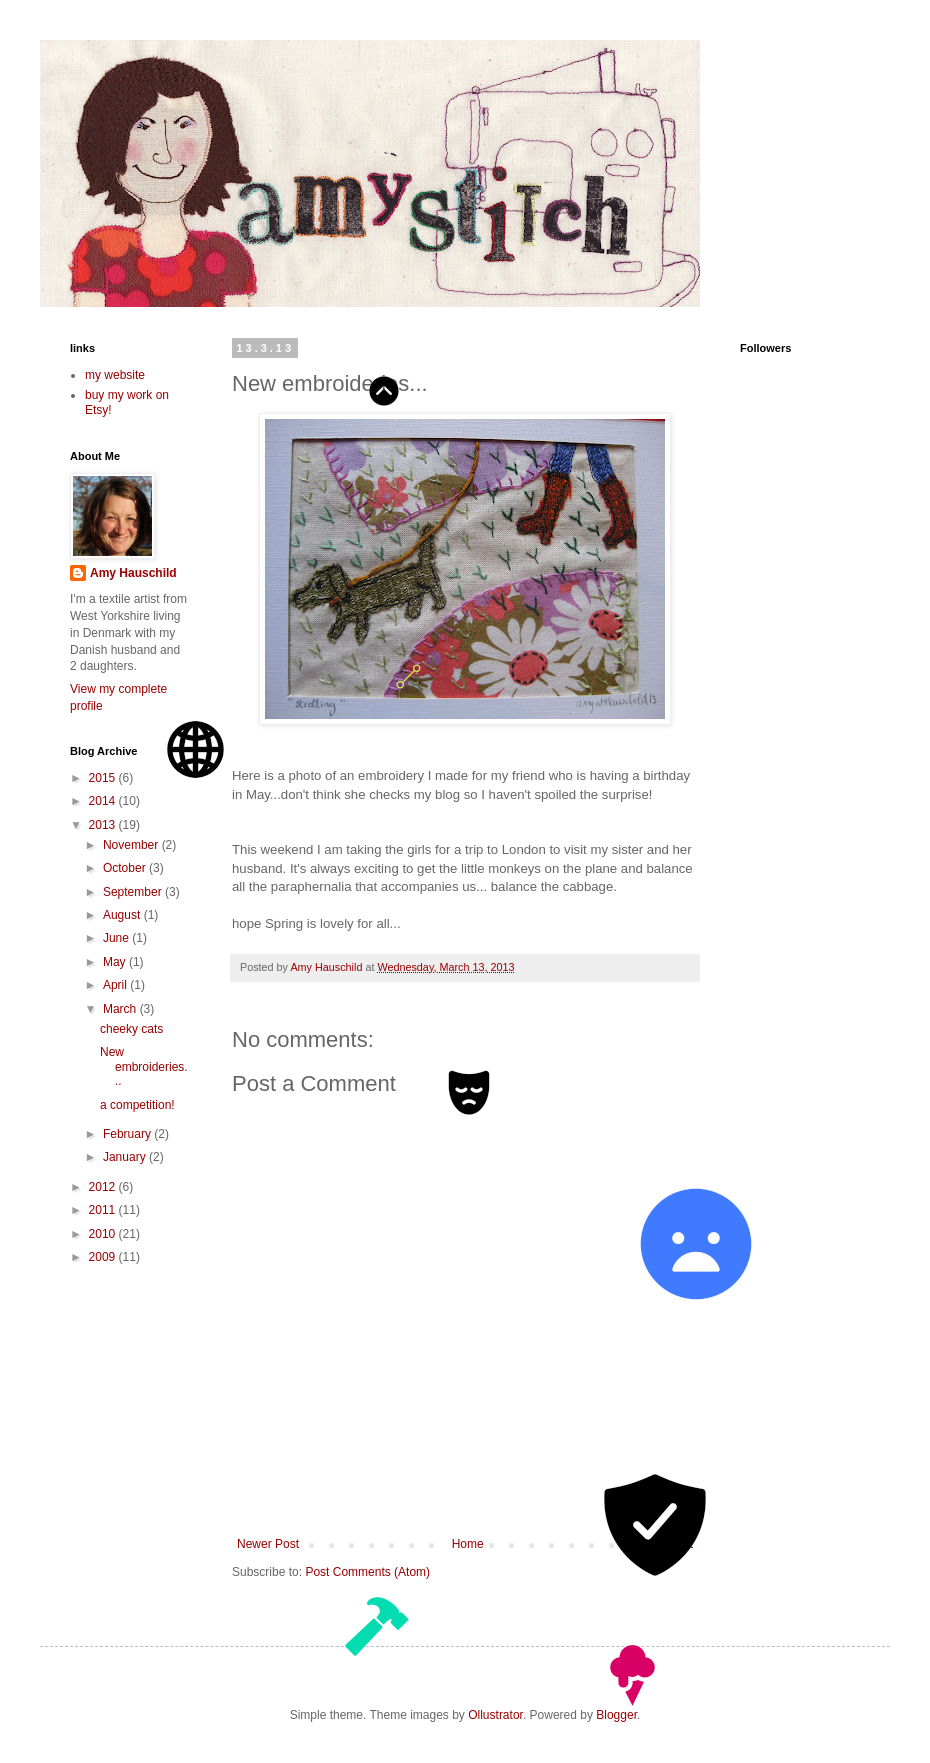  What do you see at coordinates (377, 1626) in the screenshot?
I see `access tools or settings` at bounding box center [377, 1626].